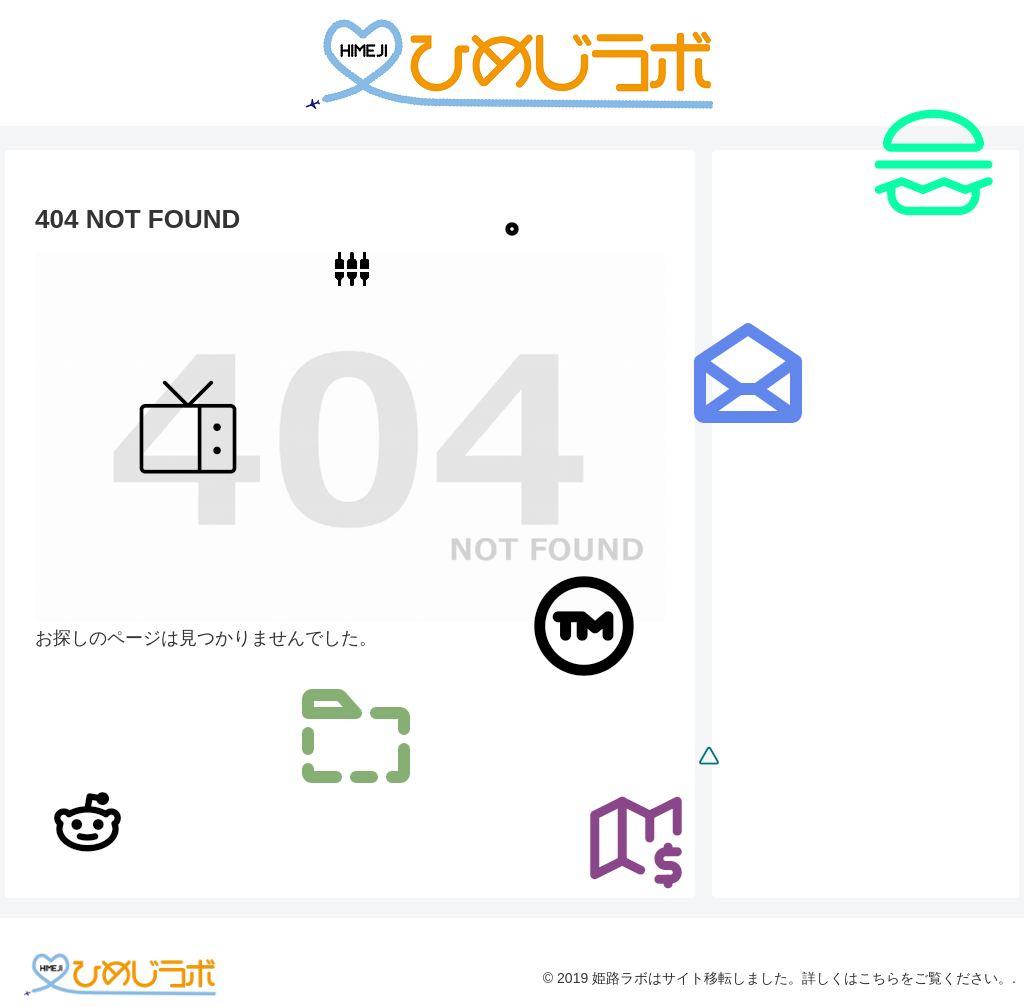  I want to click on configure audio/video input settings, so click(352, 269).